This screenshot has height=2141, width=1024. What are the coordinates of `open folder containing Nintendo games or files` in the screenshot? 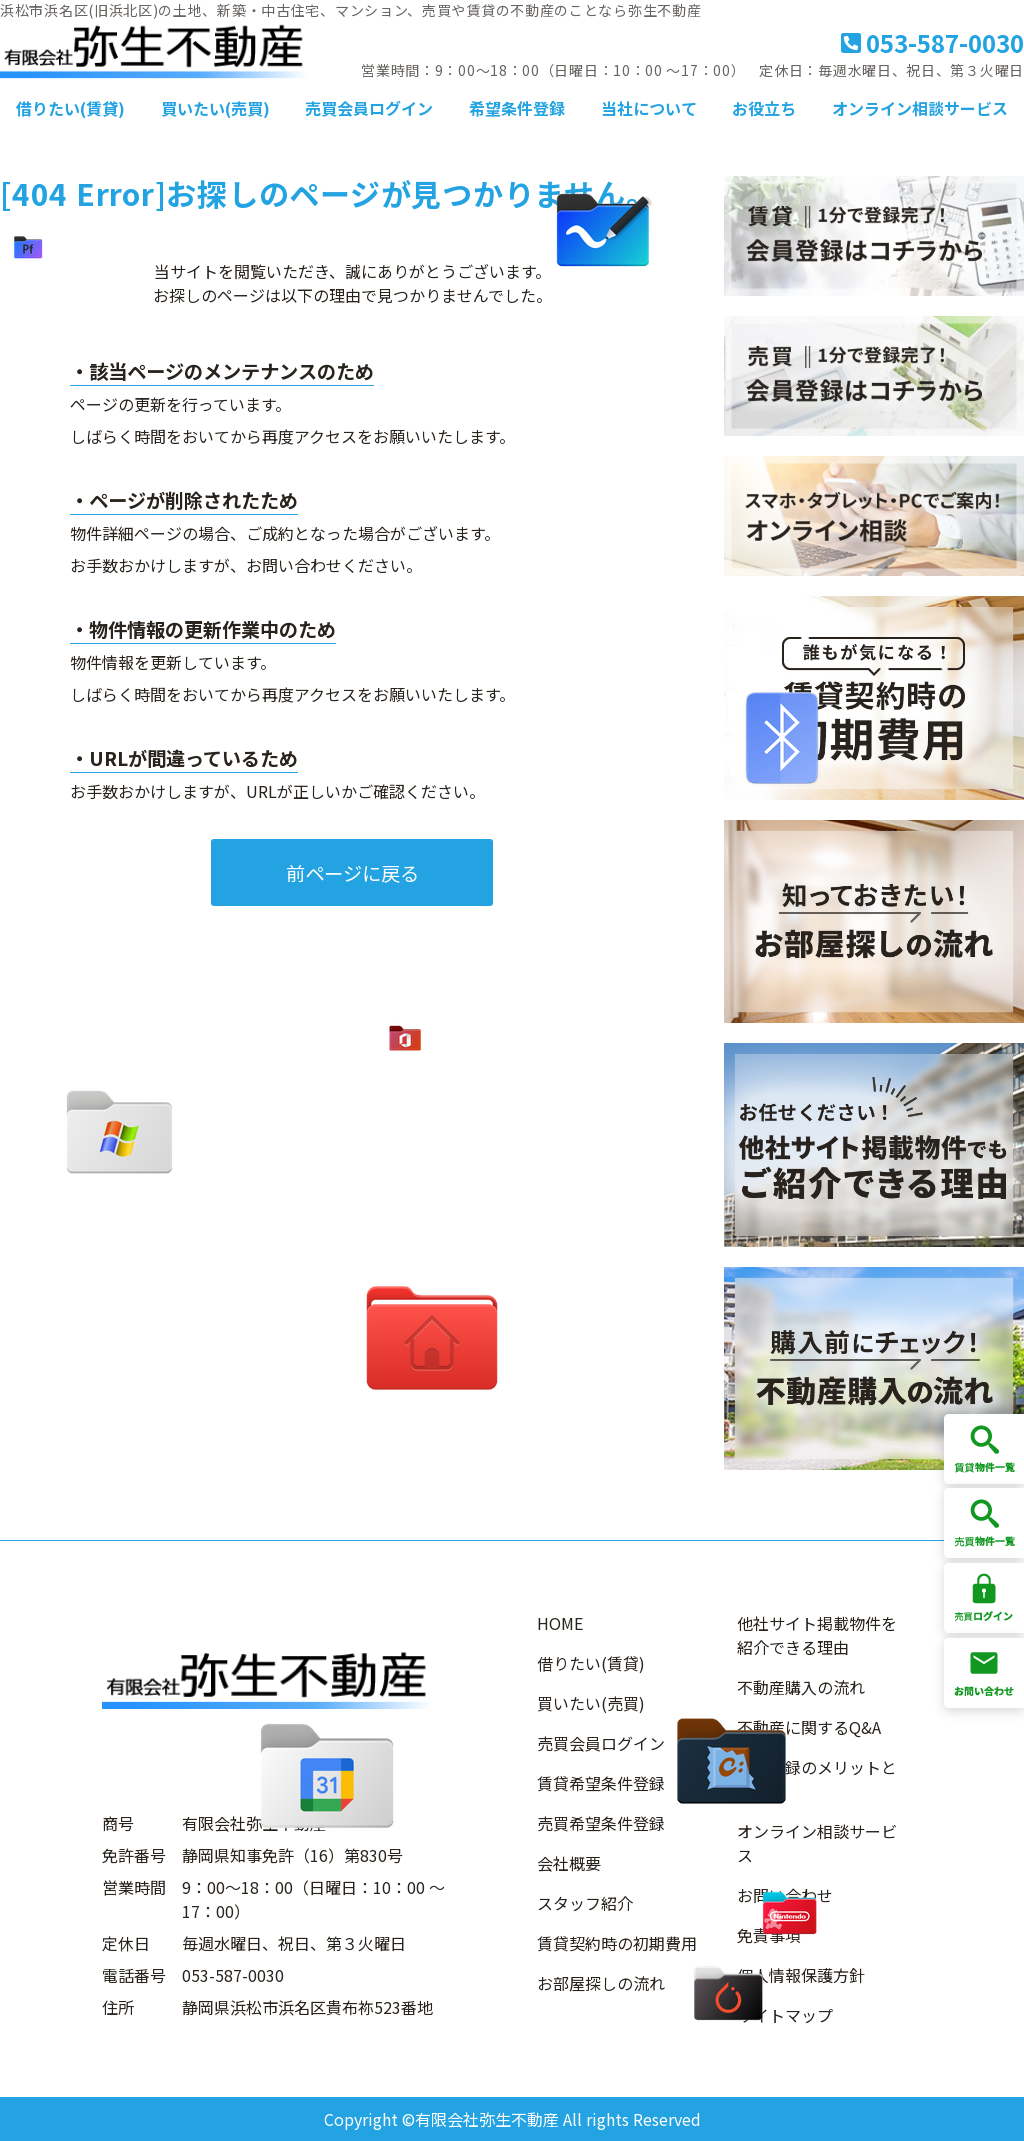 It's located at (789, 1914).